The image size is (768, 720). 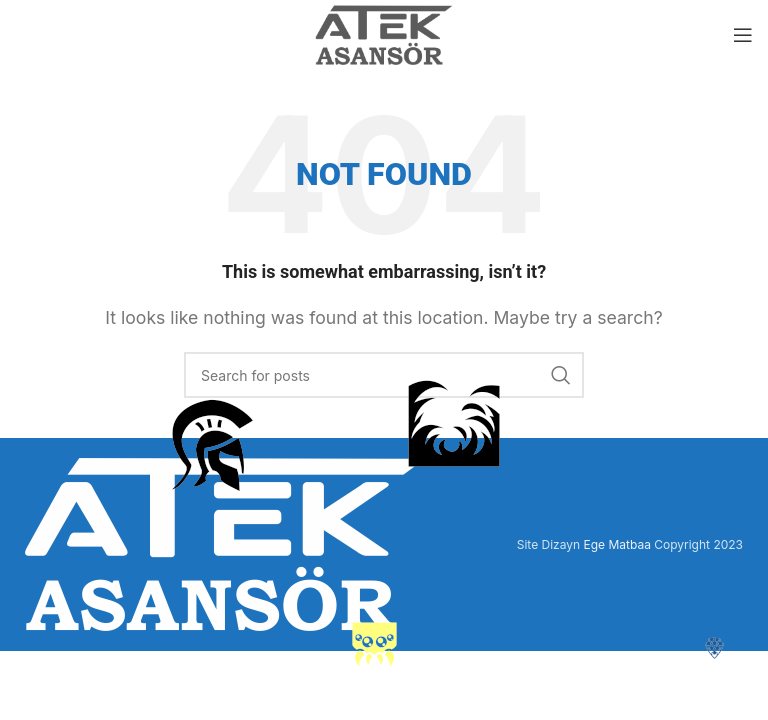 I want to click on select warrior or spartan character class, so click(x=212, y=445).